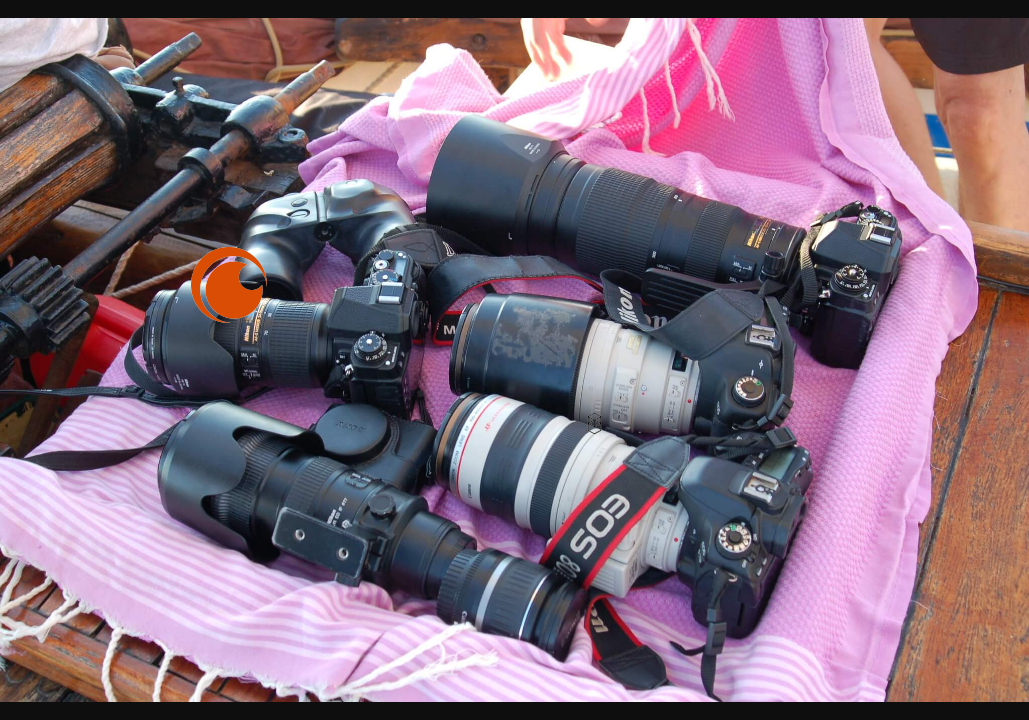 The height and width of the screenshot is (720, 1029). What do you see at coordinates (229, 285) in the screenshot?
I see `open the Crunchyroll app` at bounding box center [229, 285].